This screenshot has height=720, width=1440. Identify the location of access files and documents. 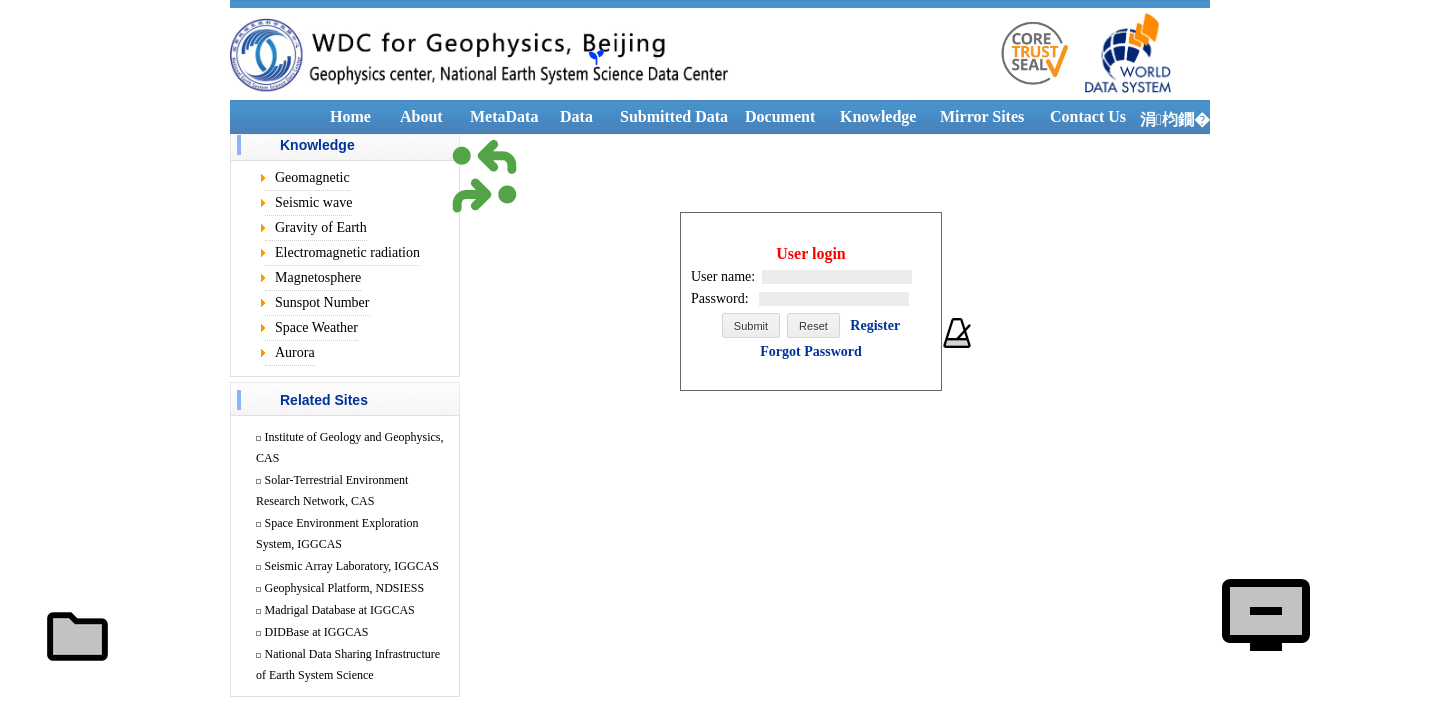
(77, 636).